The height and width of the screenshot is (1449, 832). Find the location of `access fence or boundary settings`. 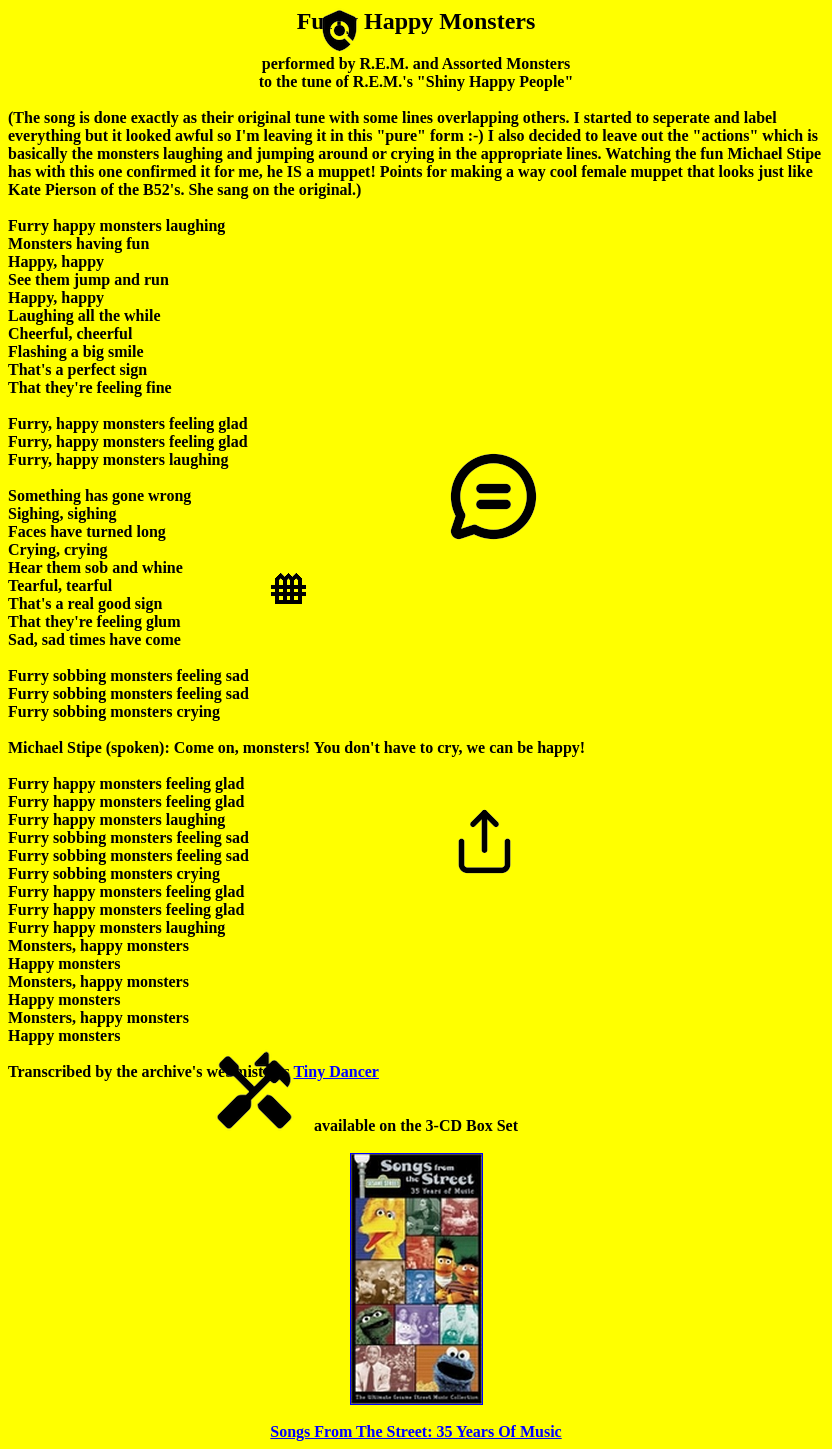

access fence or boundary settings is located at coordinates (288, 588).